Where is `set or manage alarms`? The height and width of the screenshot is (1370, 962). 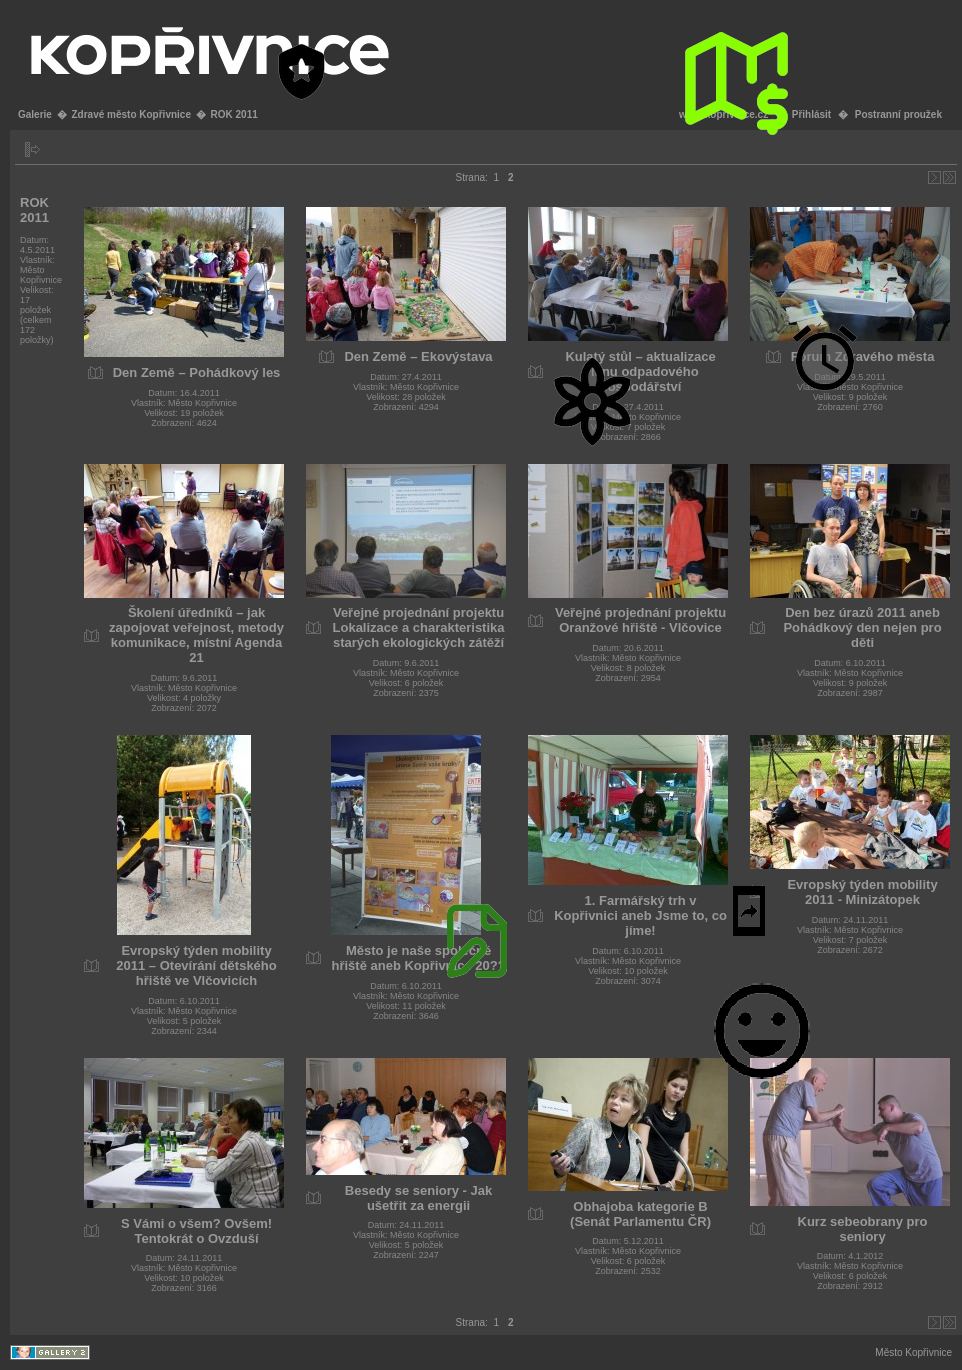
set or manage alarms is located at coordinates (825, 358).